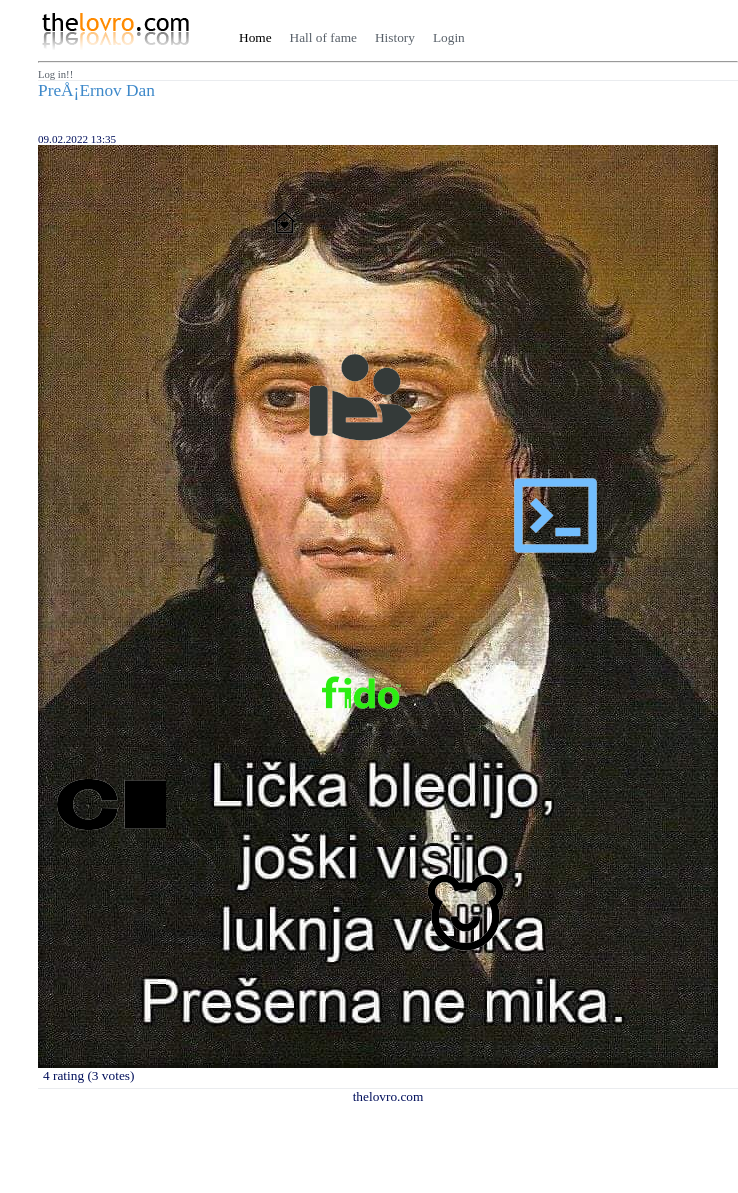 This screenshot has height=1193, width=738. Describe the element at coordinates (284, 223) in the screenshot. I see `navigate to your favorite or loved home` at that location.